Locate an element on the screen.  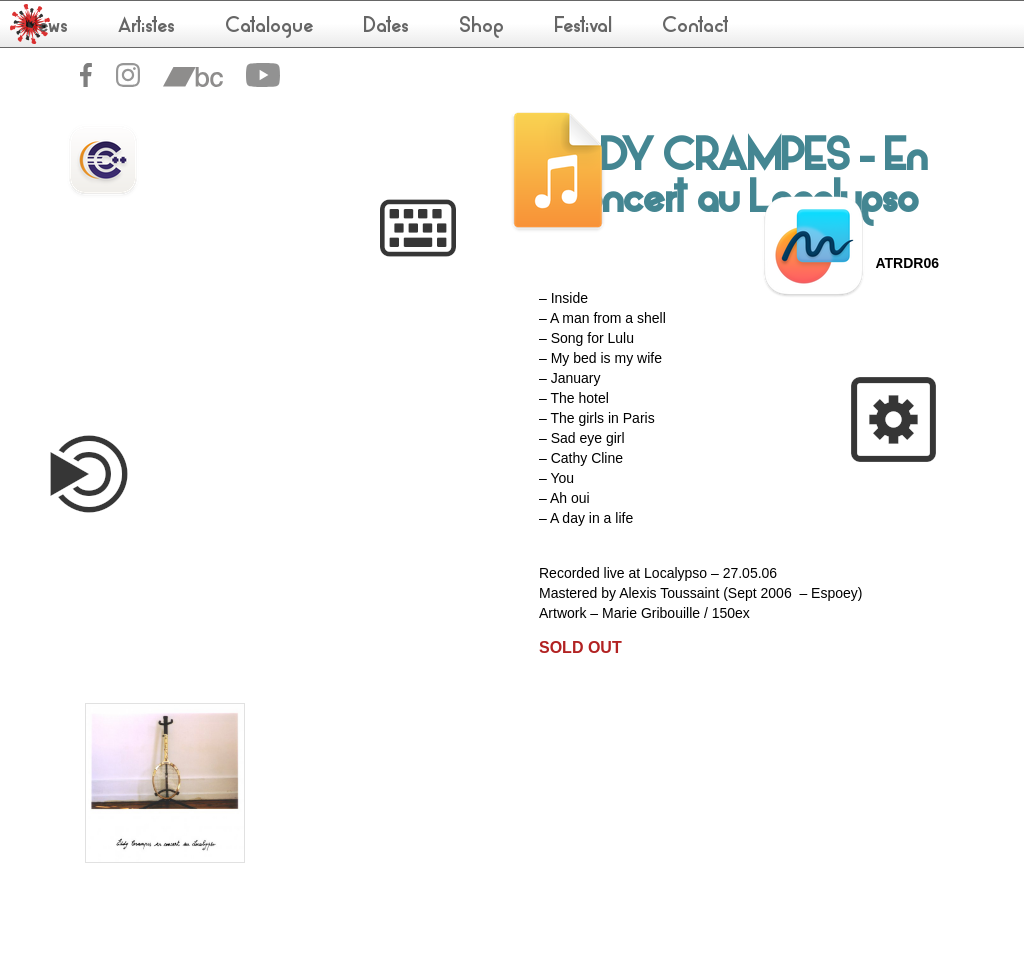
launch eclipse cdt development environment is located at coordinates (103, 160).